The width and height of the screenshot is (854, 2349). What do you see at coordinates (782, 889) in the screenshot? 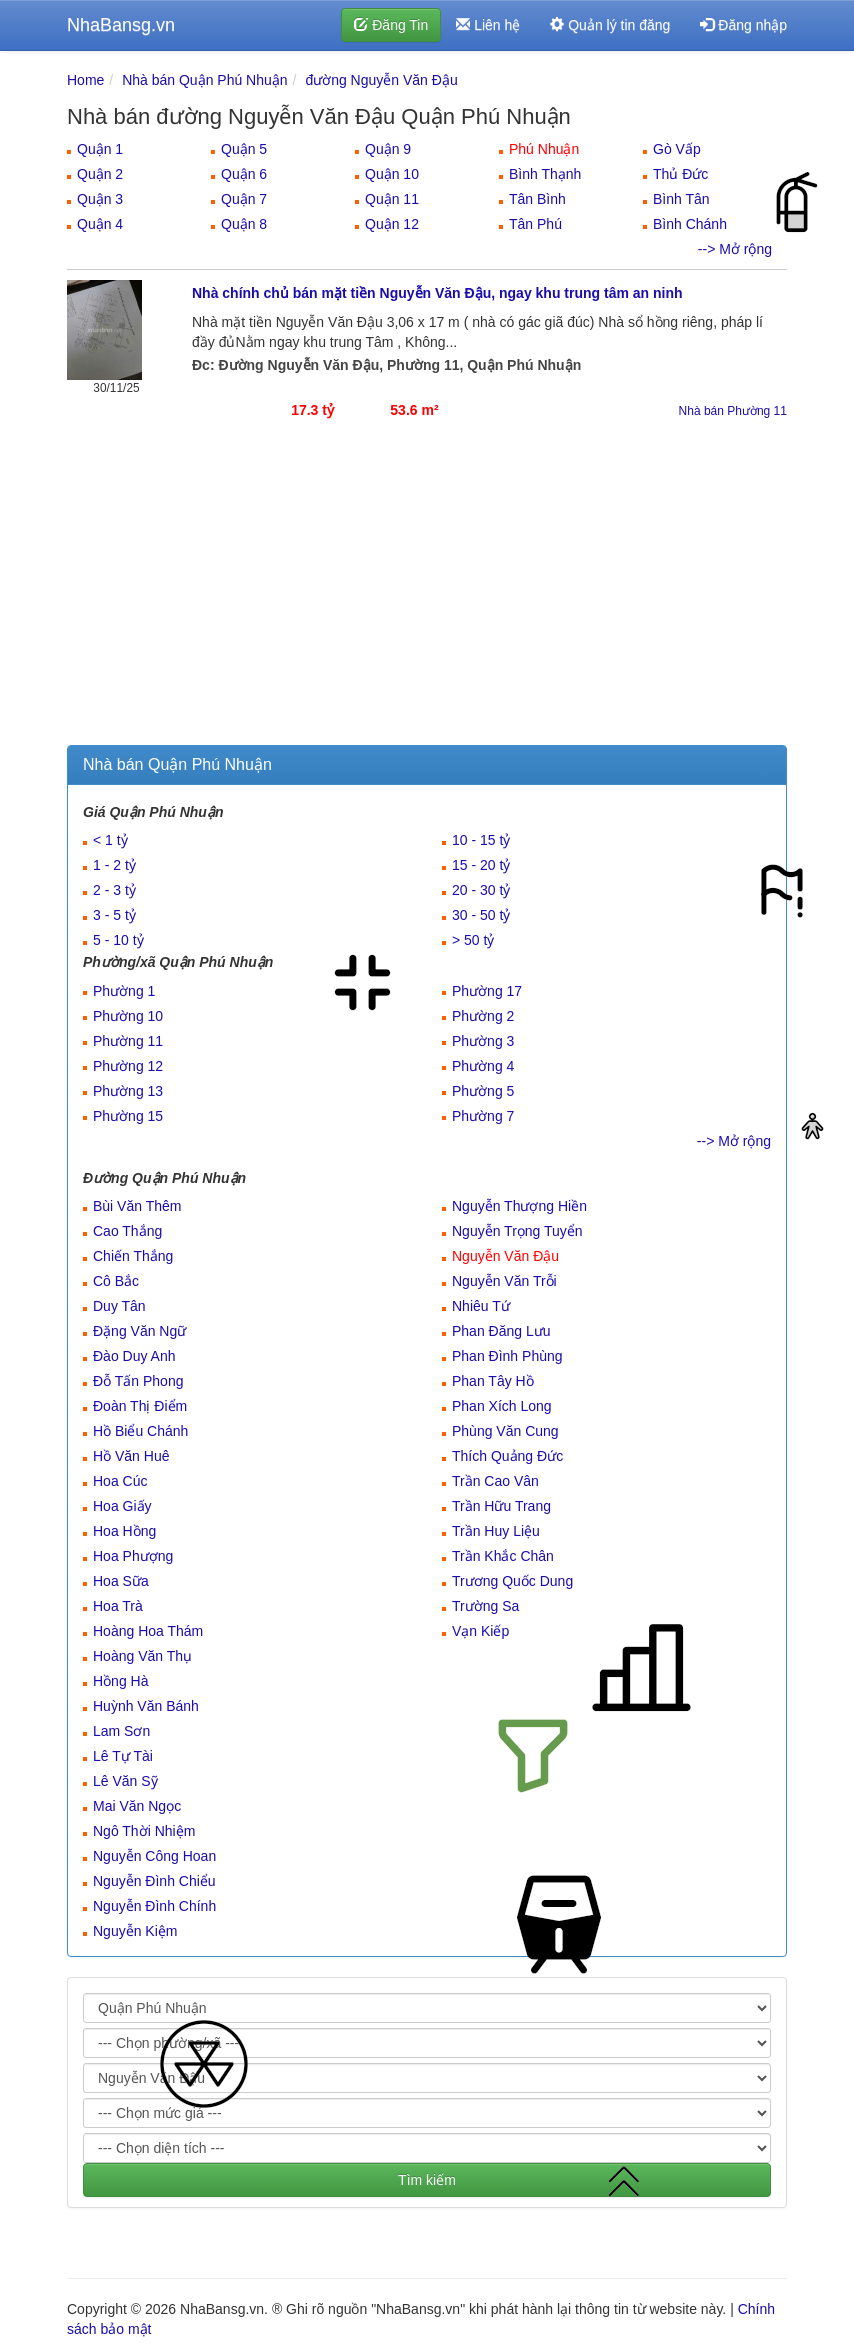
I see `report or flag content with an urgent issue` at bounding box center [782, 889].